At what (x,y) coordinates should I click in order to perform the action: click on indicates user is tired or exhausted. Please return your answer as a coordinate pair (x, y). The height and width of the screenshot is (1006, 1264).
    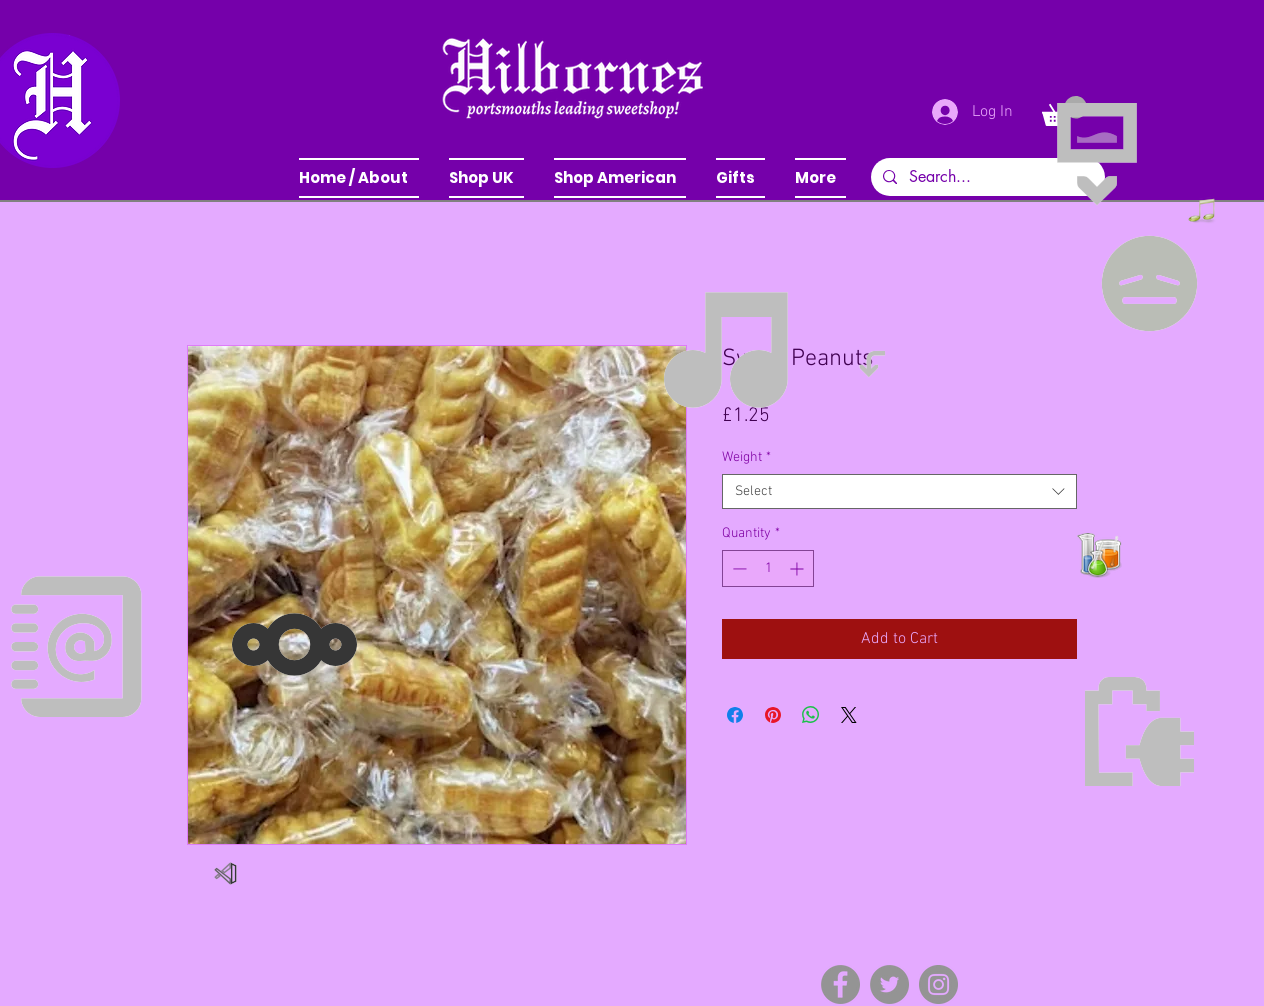
    Looking at the image, I should click on (1149, 283).